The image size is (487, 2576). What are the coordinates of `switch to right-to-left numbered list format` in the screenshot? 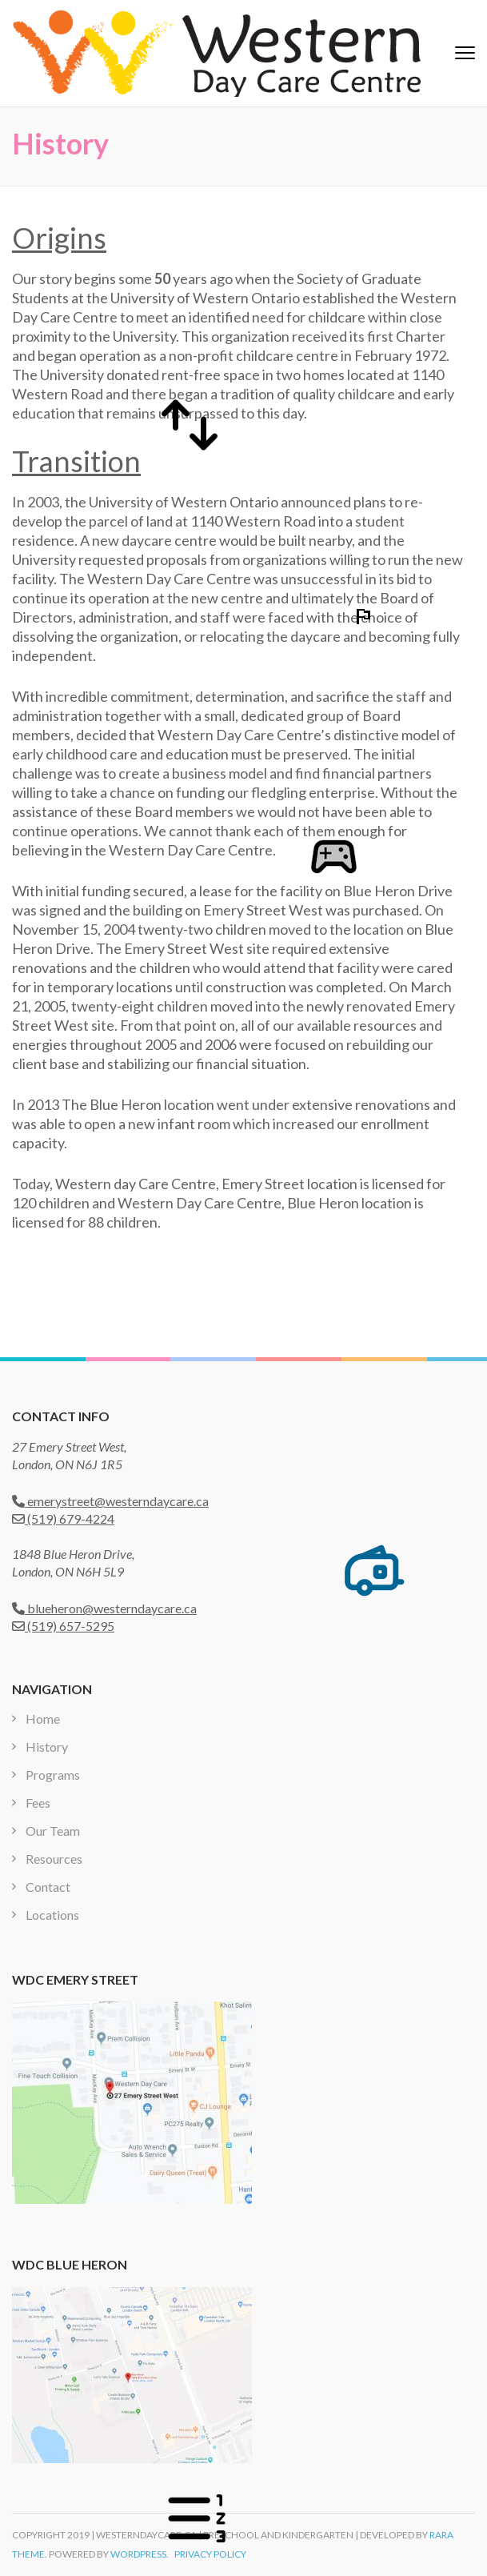 It's located at (198, 2518).